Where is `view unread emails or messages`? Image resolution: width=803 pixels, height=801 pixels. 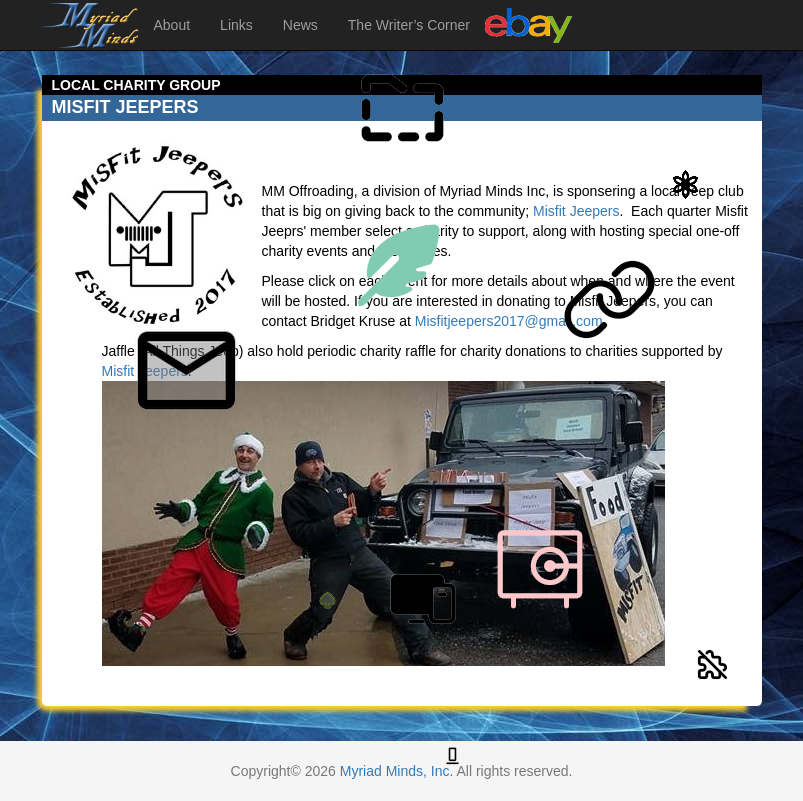
view unread emails or messages is located at coordinates (186, 370).